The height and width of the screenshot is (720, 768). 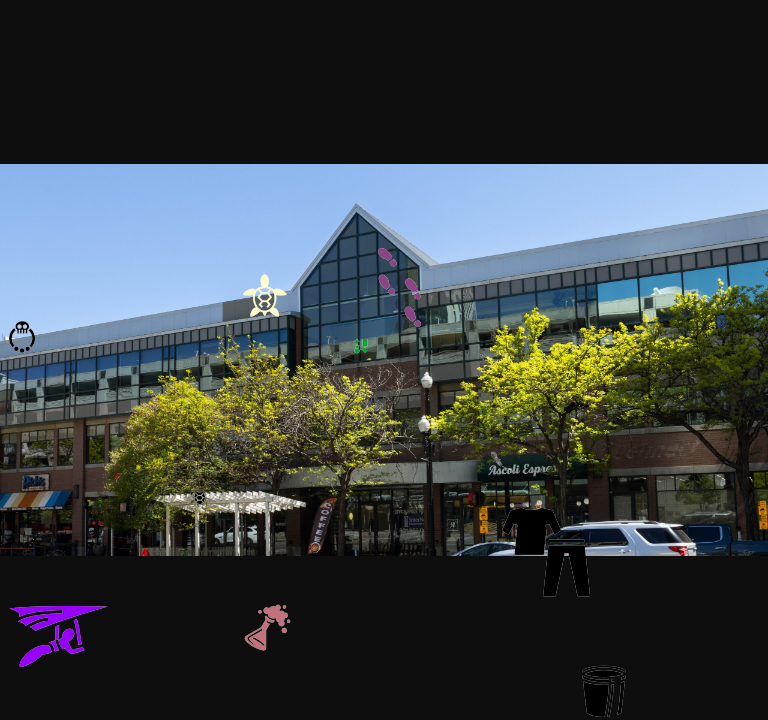 I want to click on track your steps or walking activity, so click(x=399, y=287).